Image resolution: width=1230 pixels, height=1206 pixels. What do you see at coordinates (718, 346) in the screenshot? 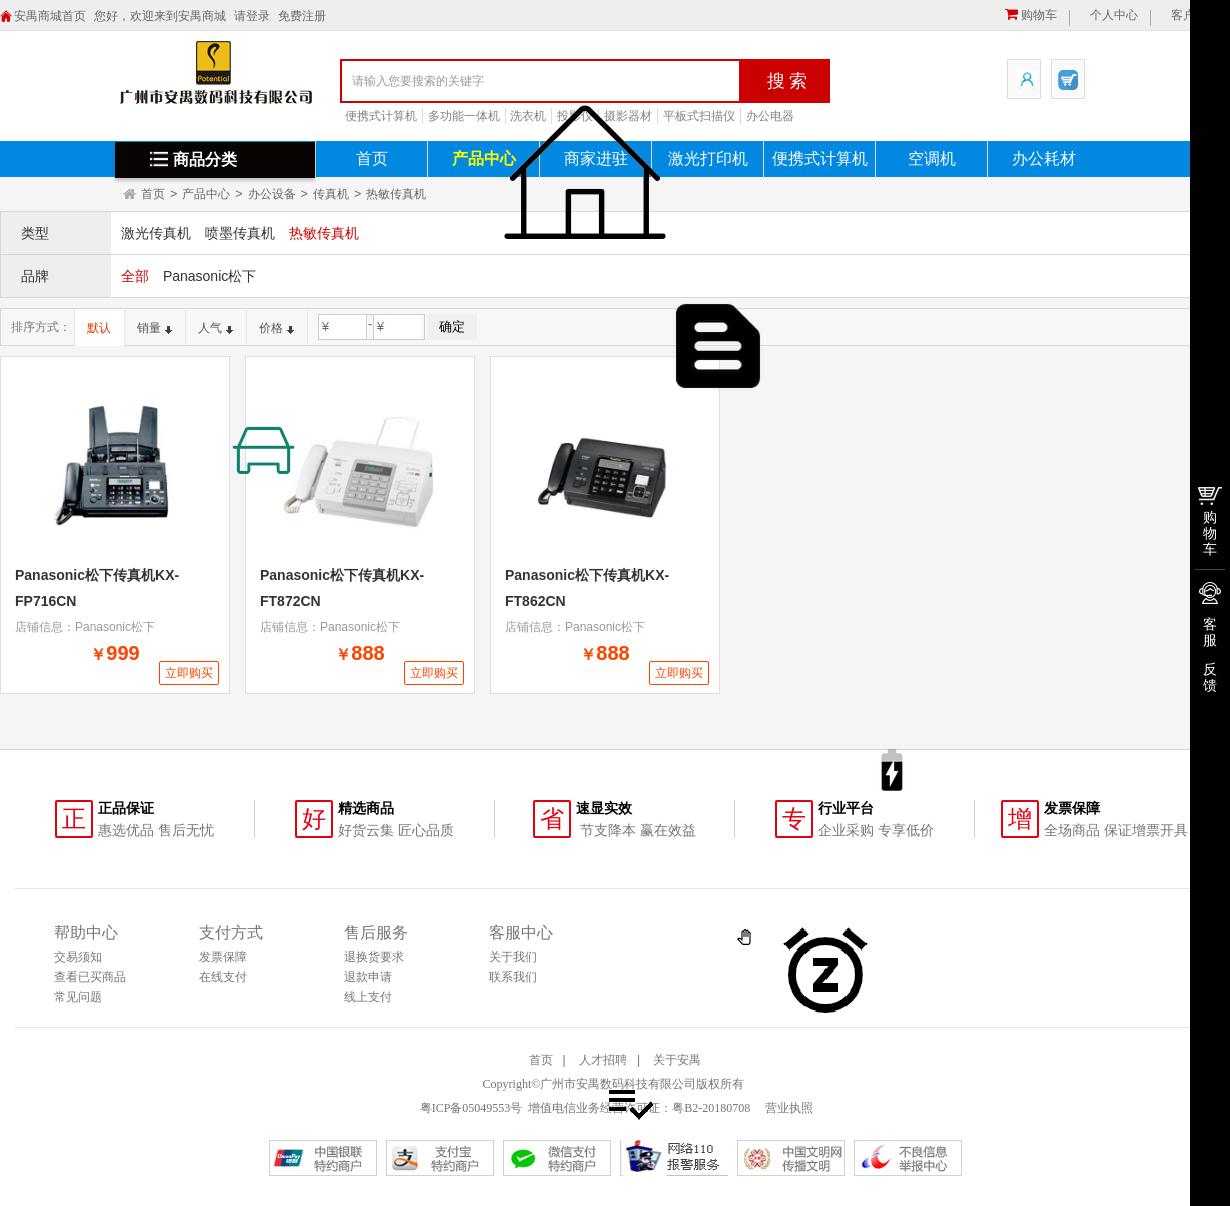
I see `view text snippet or document preview` at bounding box center [718, 346].